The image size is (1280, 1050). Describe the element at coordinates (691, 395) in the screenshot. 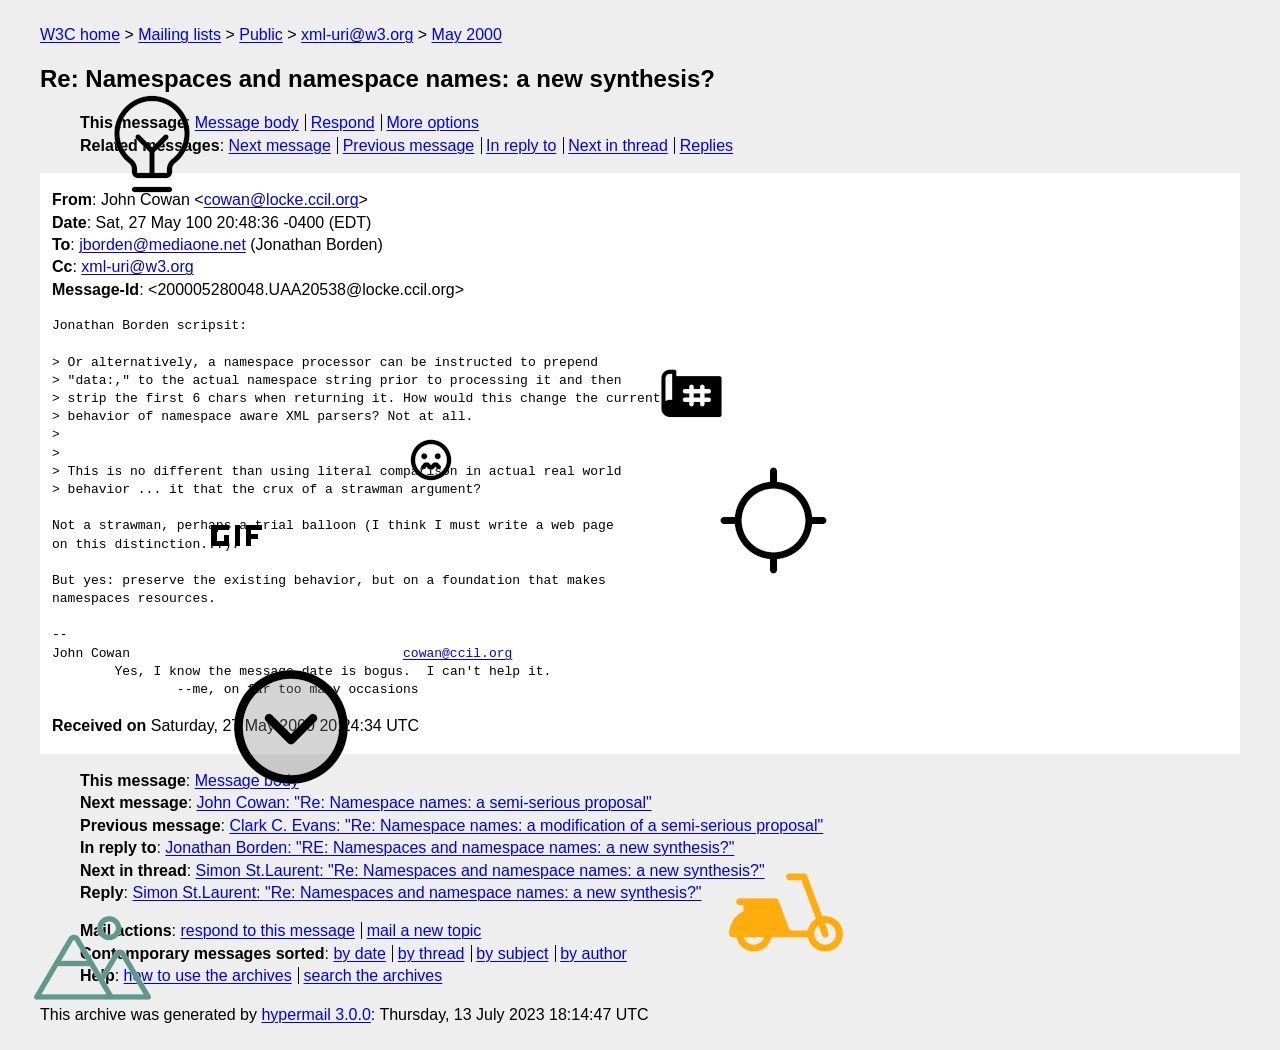

I see `view project blueprints or technical documents` at that location.